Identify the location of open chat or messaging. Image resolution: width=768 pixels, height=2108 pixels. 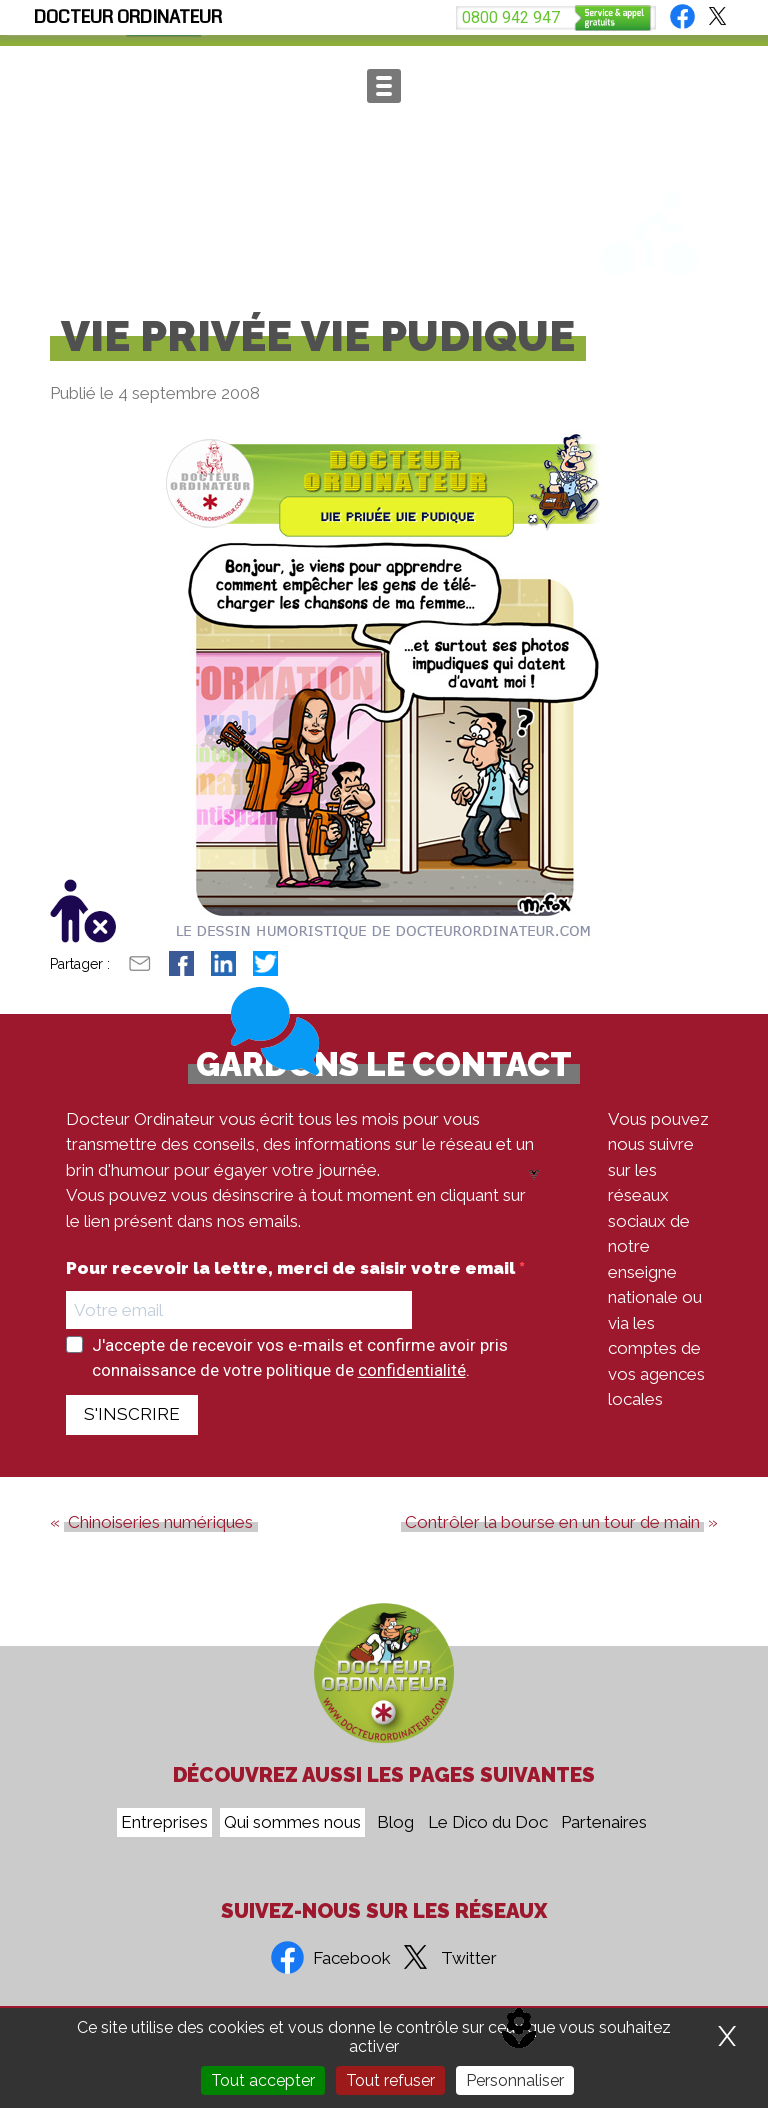
(275, 1031).